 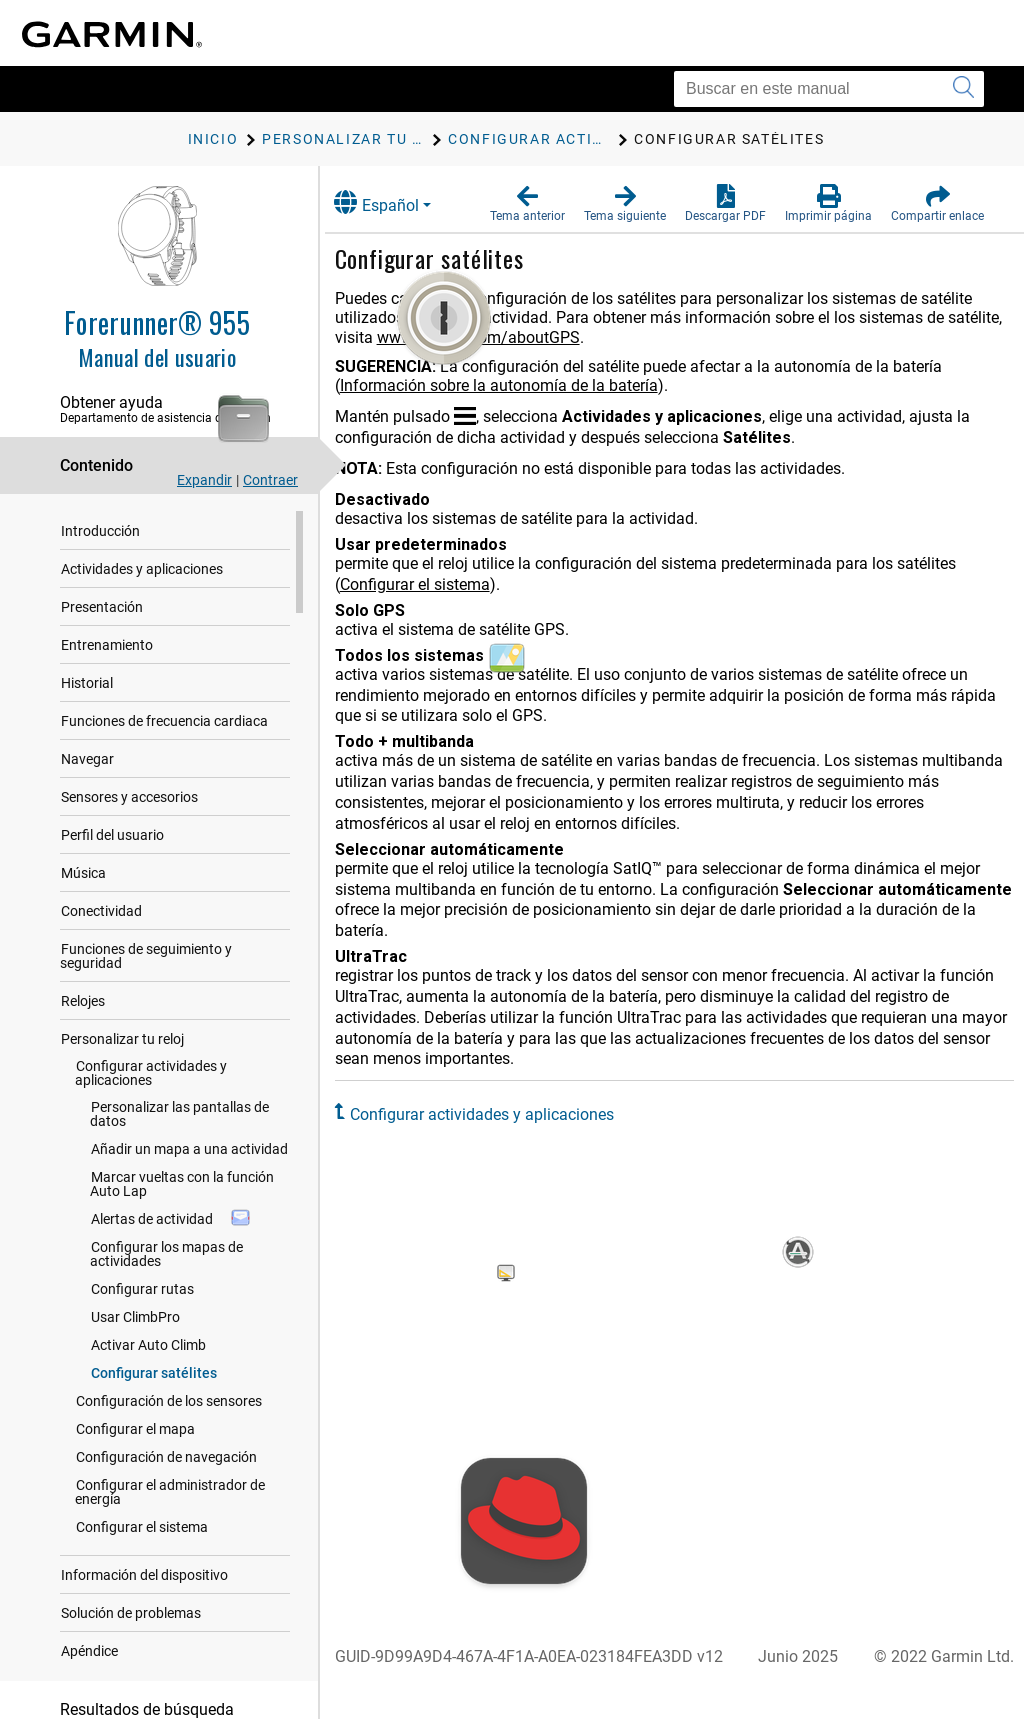 I want to click on open Red Hat Enterprise Linux application, so click(x=524, y=1521).